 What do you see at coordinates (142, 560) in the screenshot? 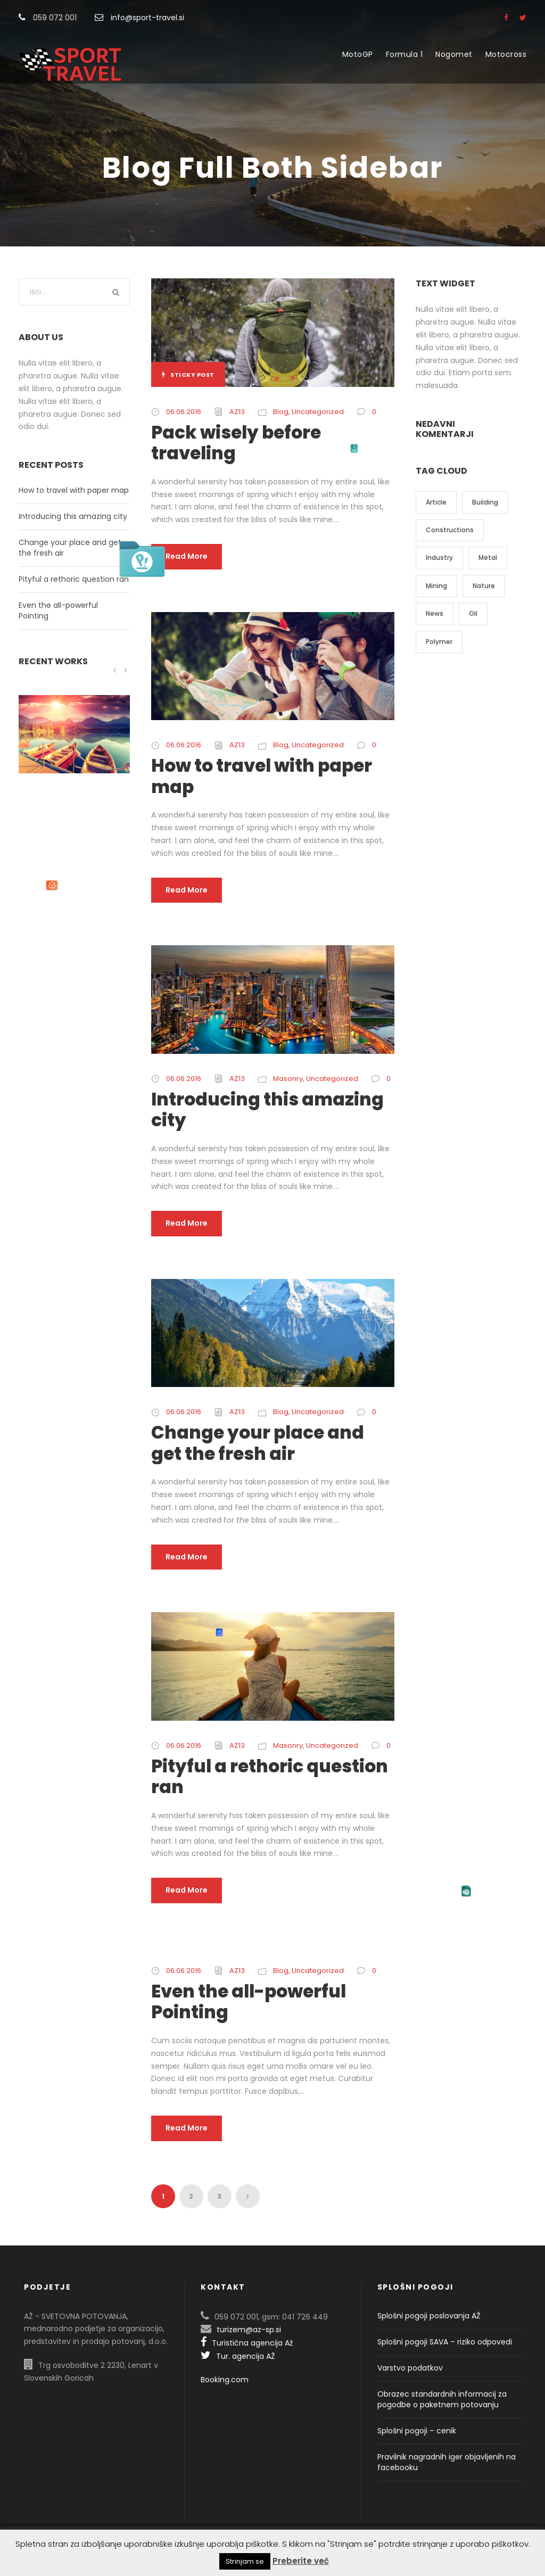
I see `open Pop!_OS system folder` at bounding box center [142, 560].